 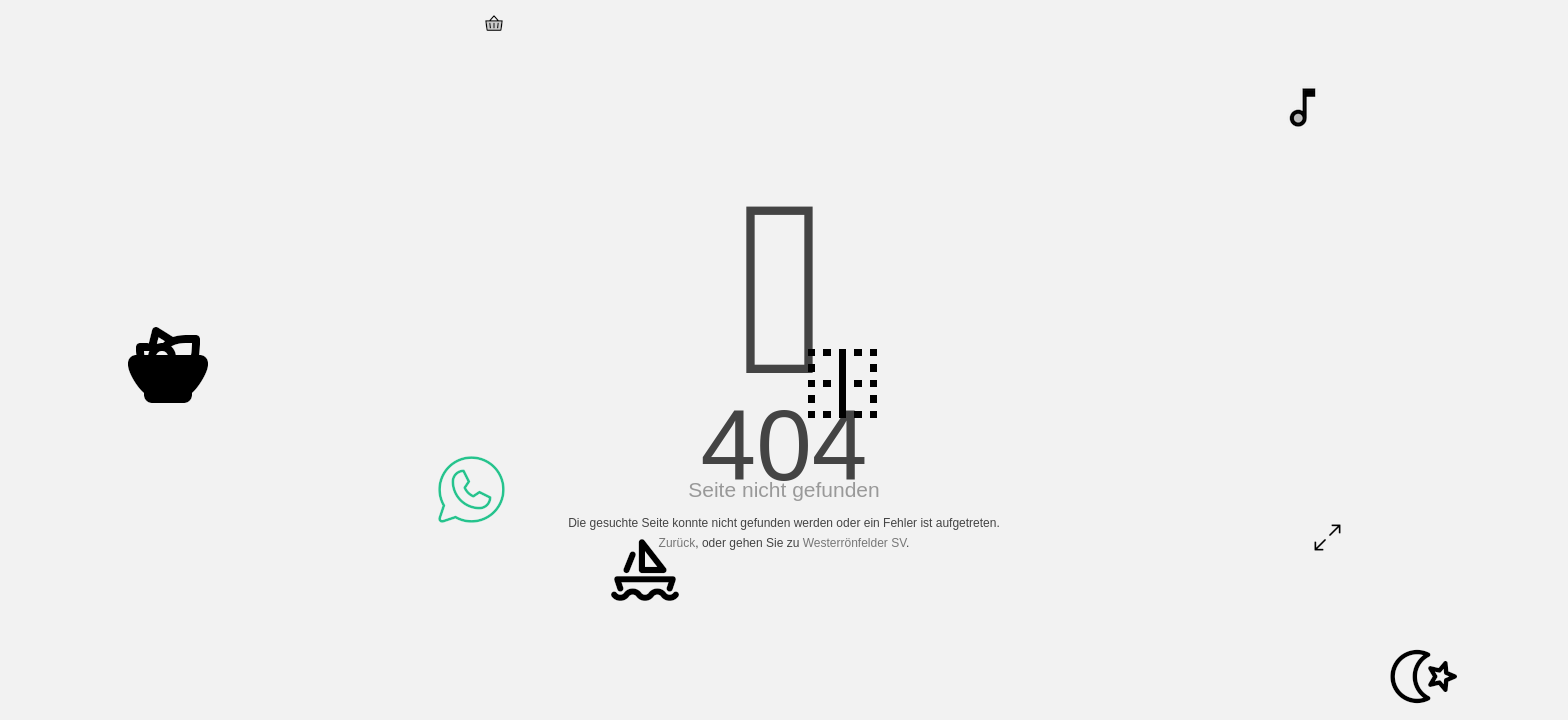 What do you see at coordinates (168, 363) in the screenshot?
I see `view healthy meal options` at bounding box center [168, 363].